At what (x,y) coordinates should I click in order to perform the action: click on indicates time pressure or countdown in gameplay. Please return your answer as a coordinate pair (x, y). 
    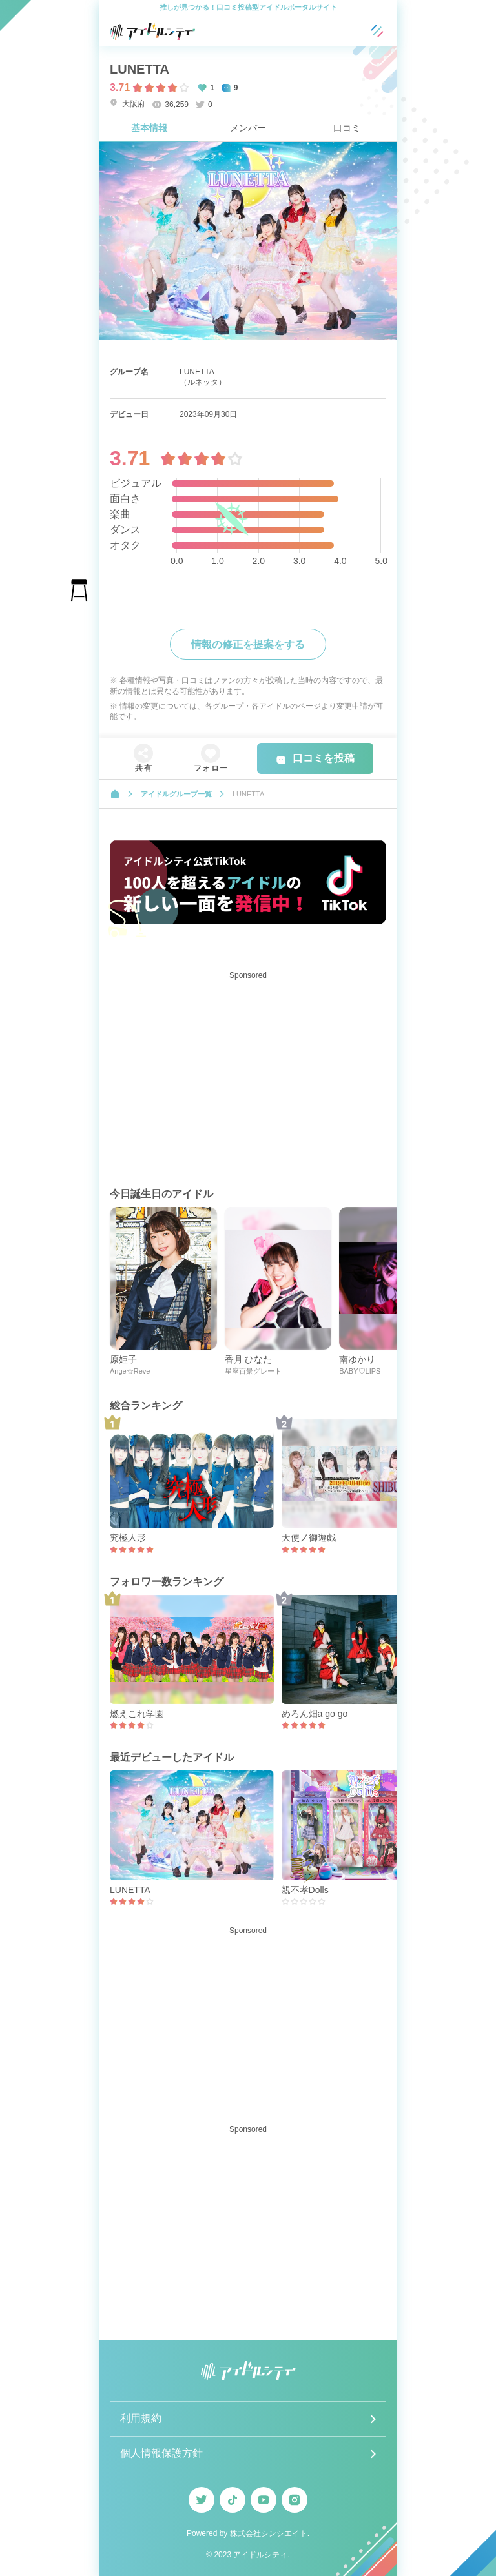
    Looking at the image, I should click on (231, 519).